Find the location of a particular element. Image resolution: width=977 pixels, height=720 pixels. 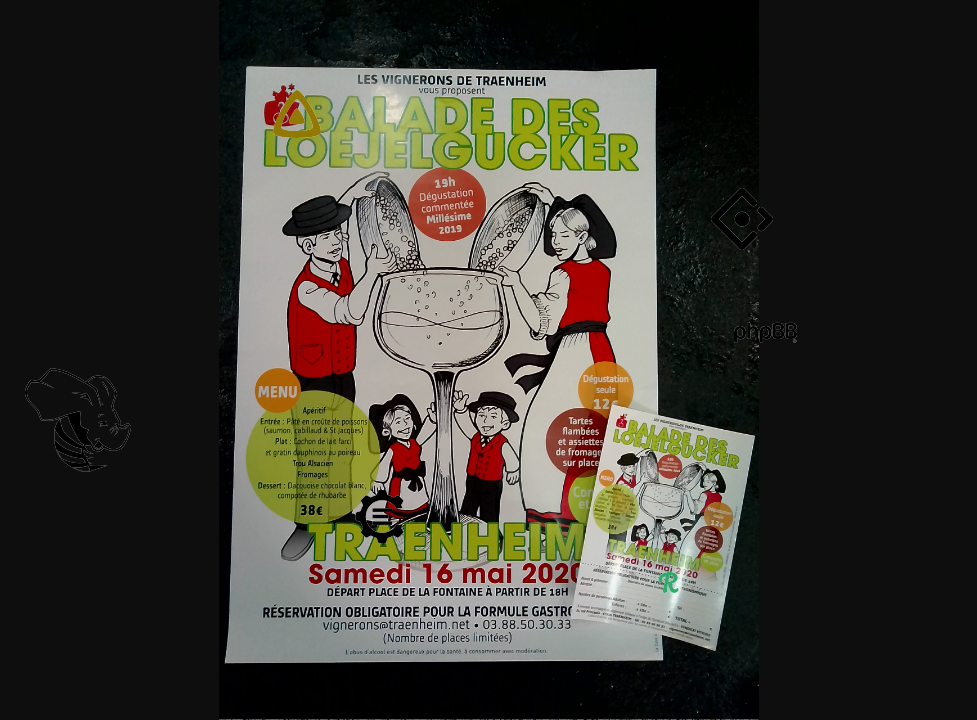

open compiler explorer tool is located at coordinates (379, 516).